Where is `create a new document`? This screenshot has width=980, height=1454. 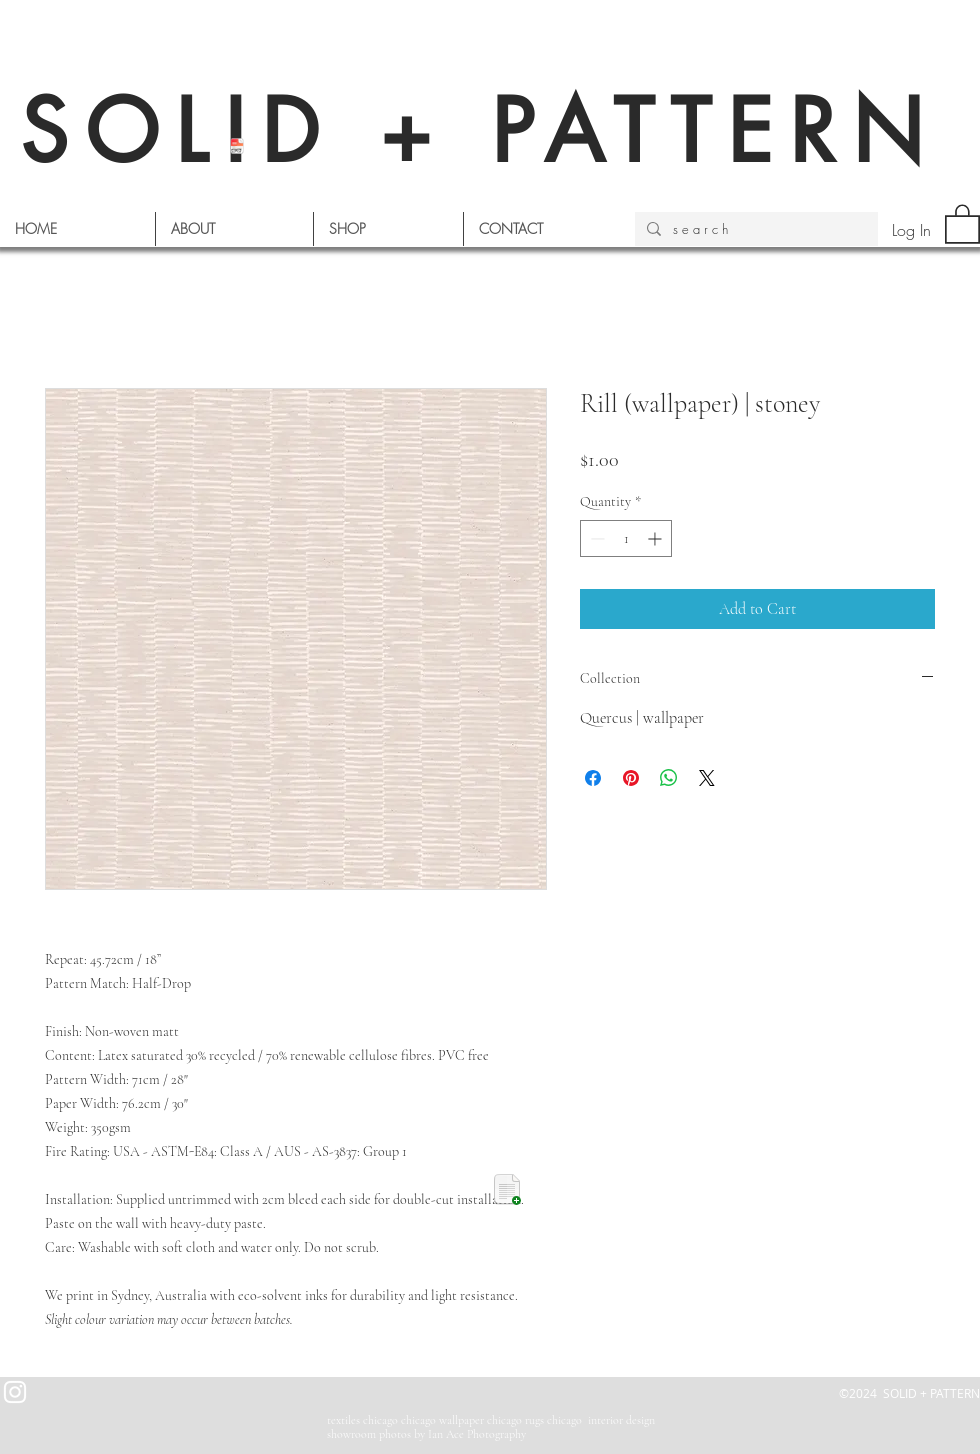
create a new document is located at coordinates (507, 1189).